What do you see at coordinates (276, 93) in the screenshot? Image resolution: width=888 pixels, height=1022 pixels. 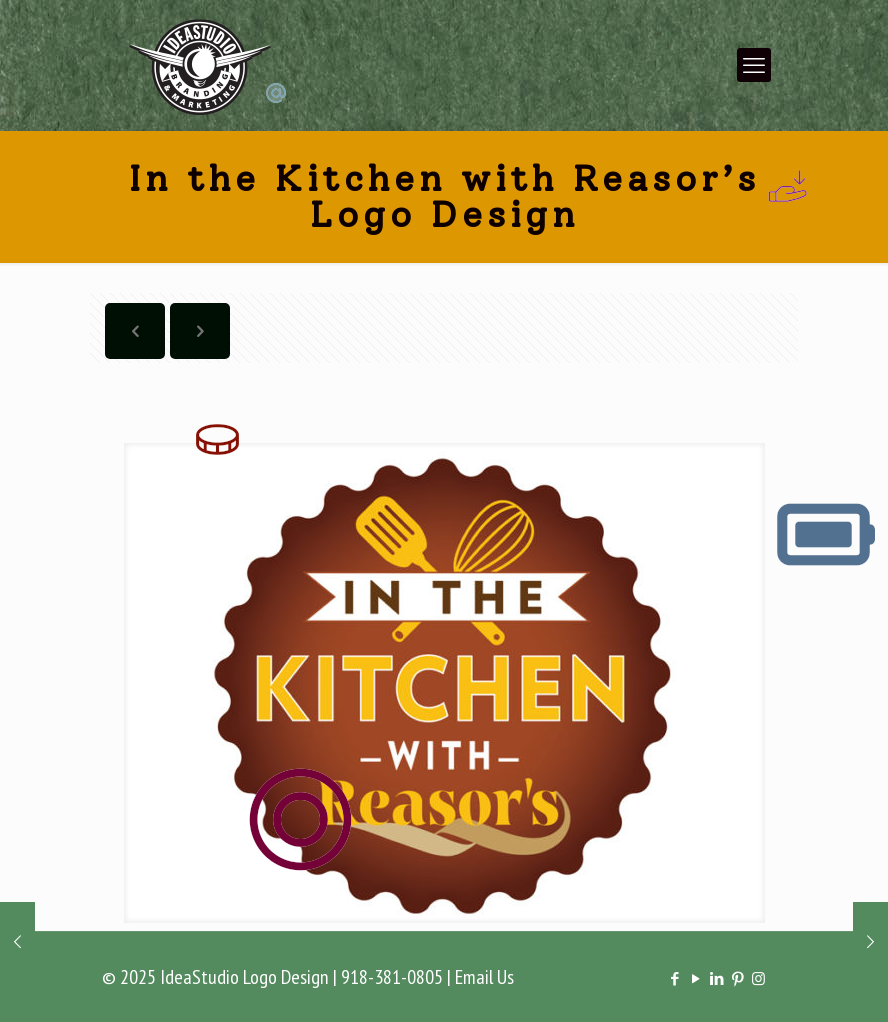 I see `mention a user in a post or comment` at bounding box center [276, 93].